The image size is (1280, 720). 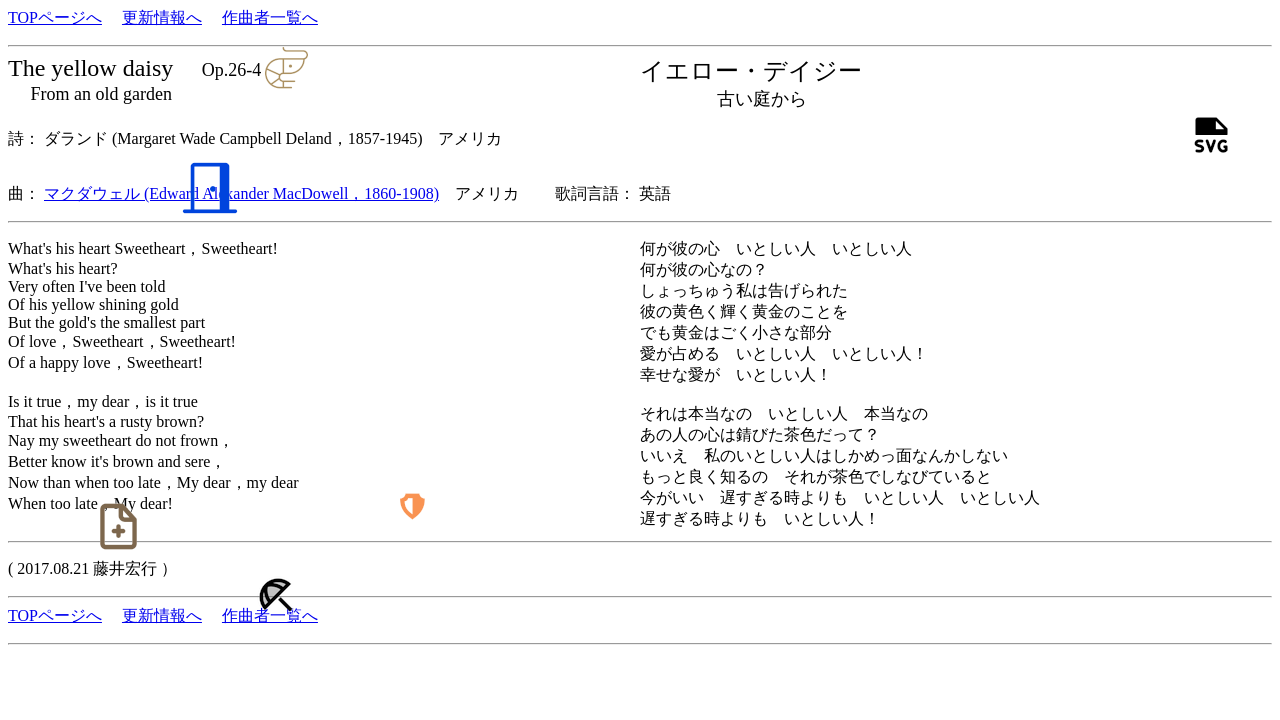 I want to click on create a new file, so click(x=118, y=526).